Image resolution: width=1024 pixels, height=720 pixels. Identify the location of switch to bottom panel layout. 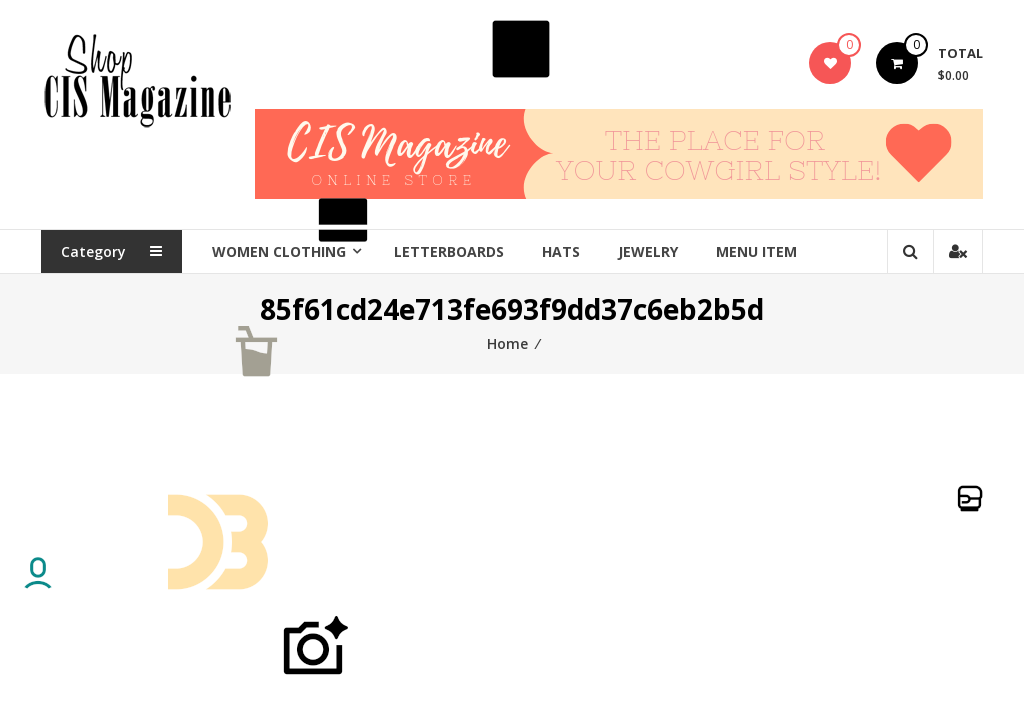
(343, 220).